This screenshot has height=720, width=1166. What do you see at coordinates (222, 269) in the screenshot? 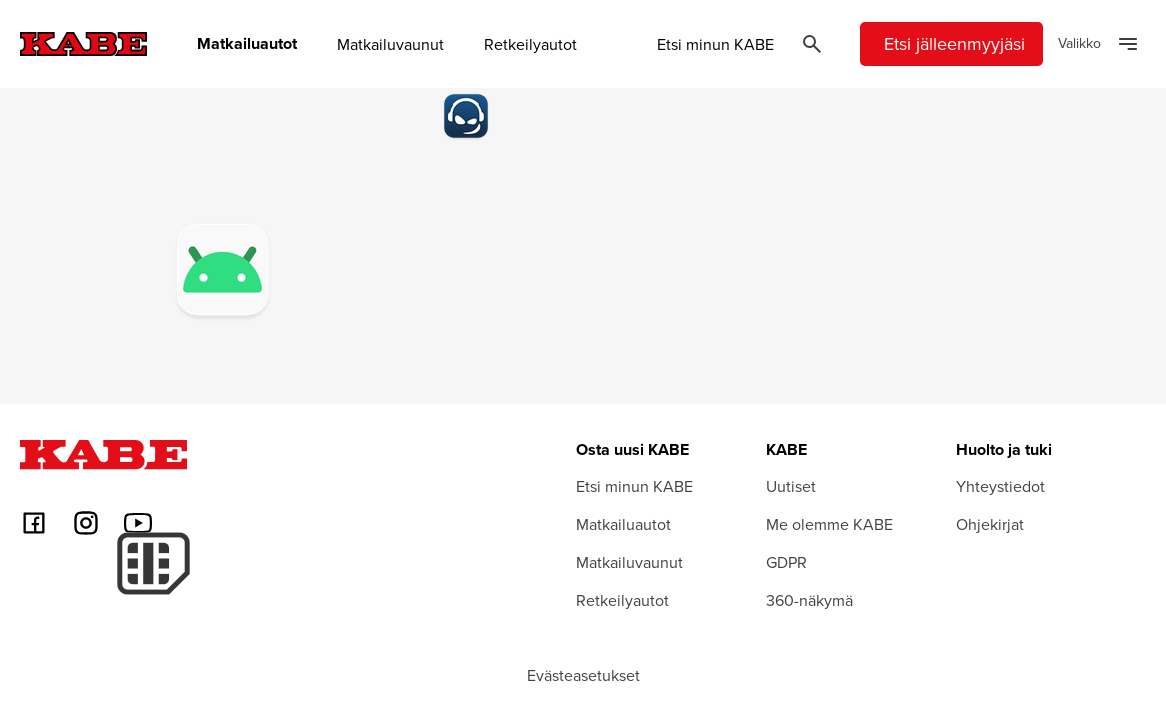
I see `open android app or emulator` at bounding box center [222, 269].